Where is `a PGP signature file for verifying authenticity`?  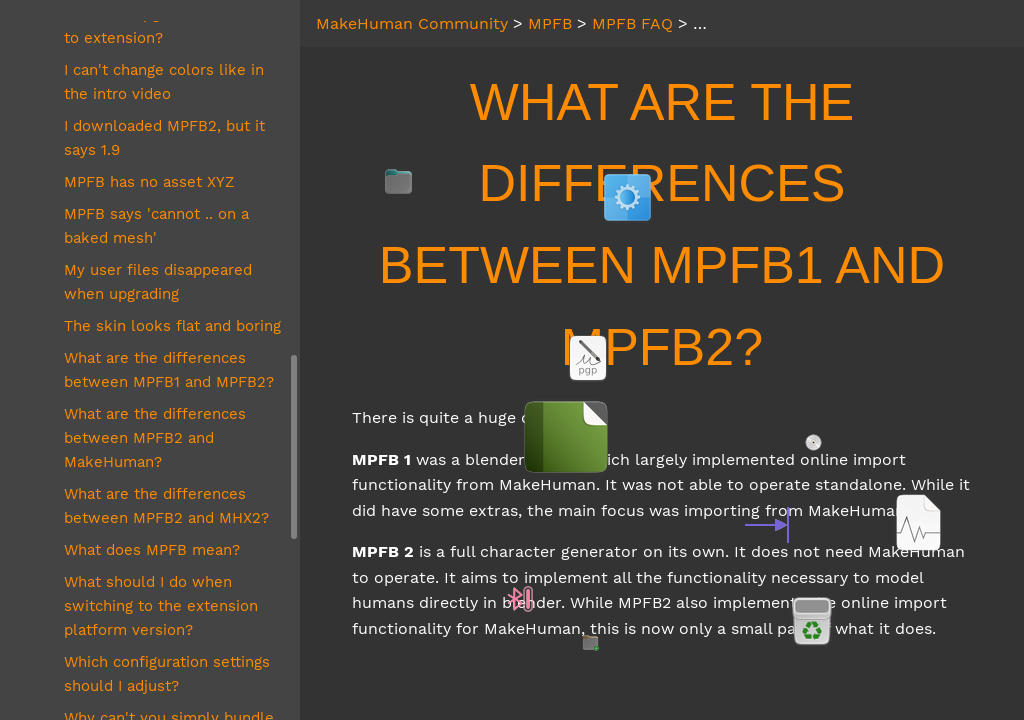
a PGP signature file for verifying authenticity is located at coordinates (588, 358).